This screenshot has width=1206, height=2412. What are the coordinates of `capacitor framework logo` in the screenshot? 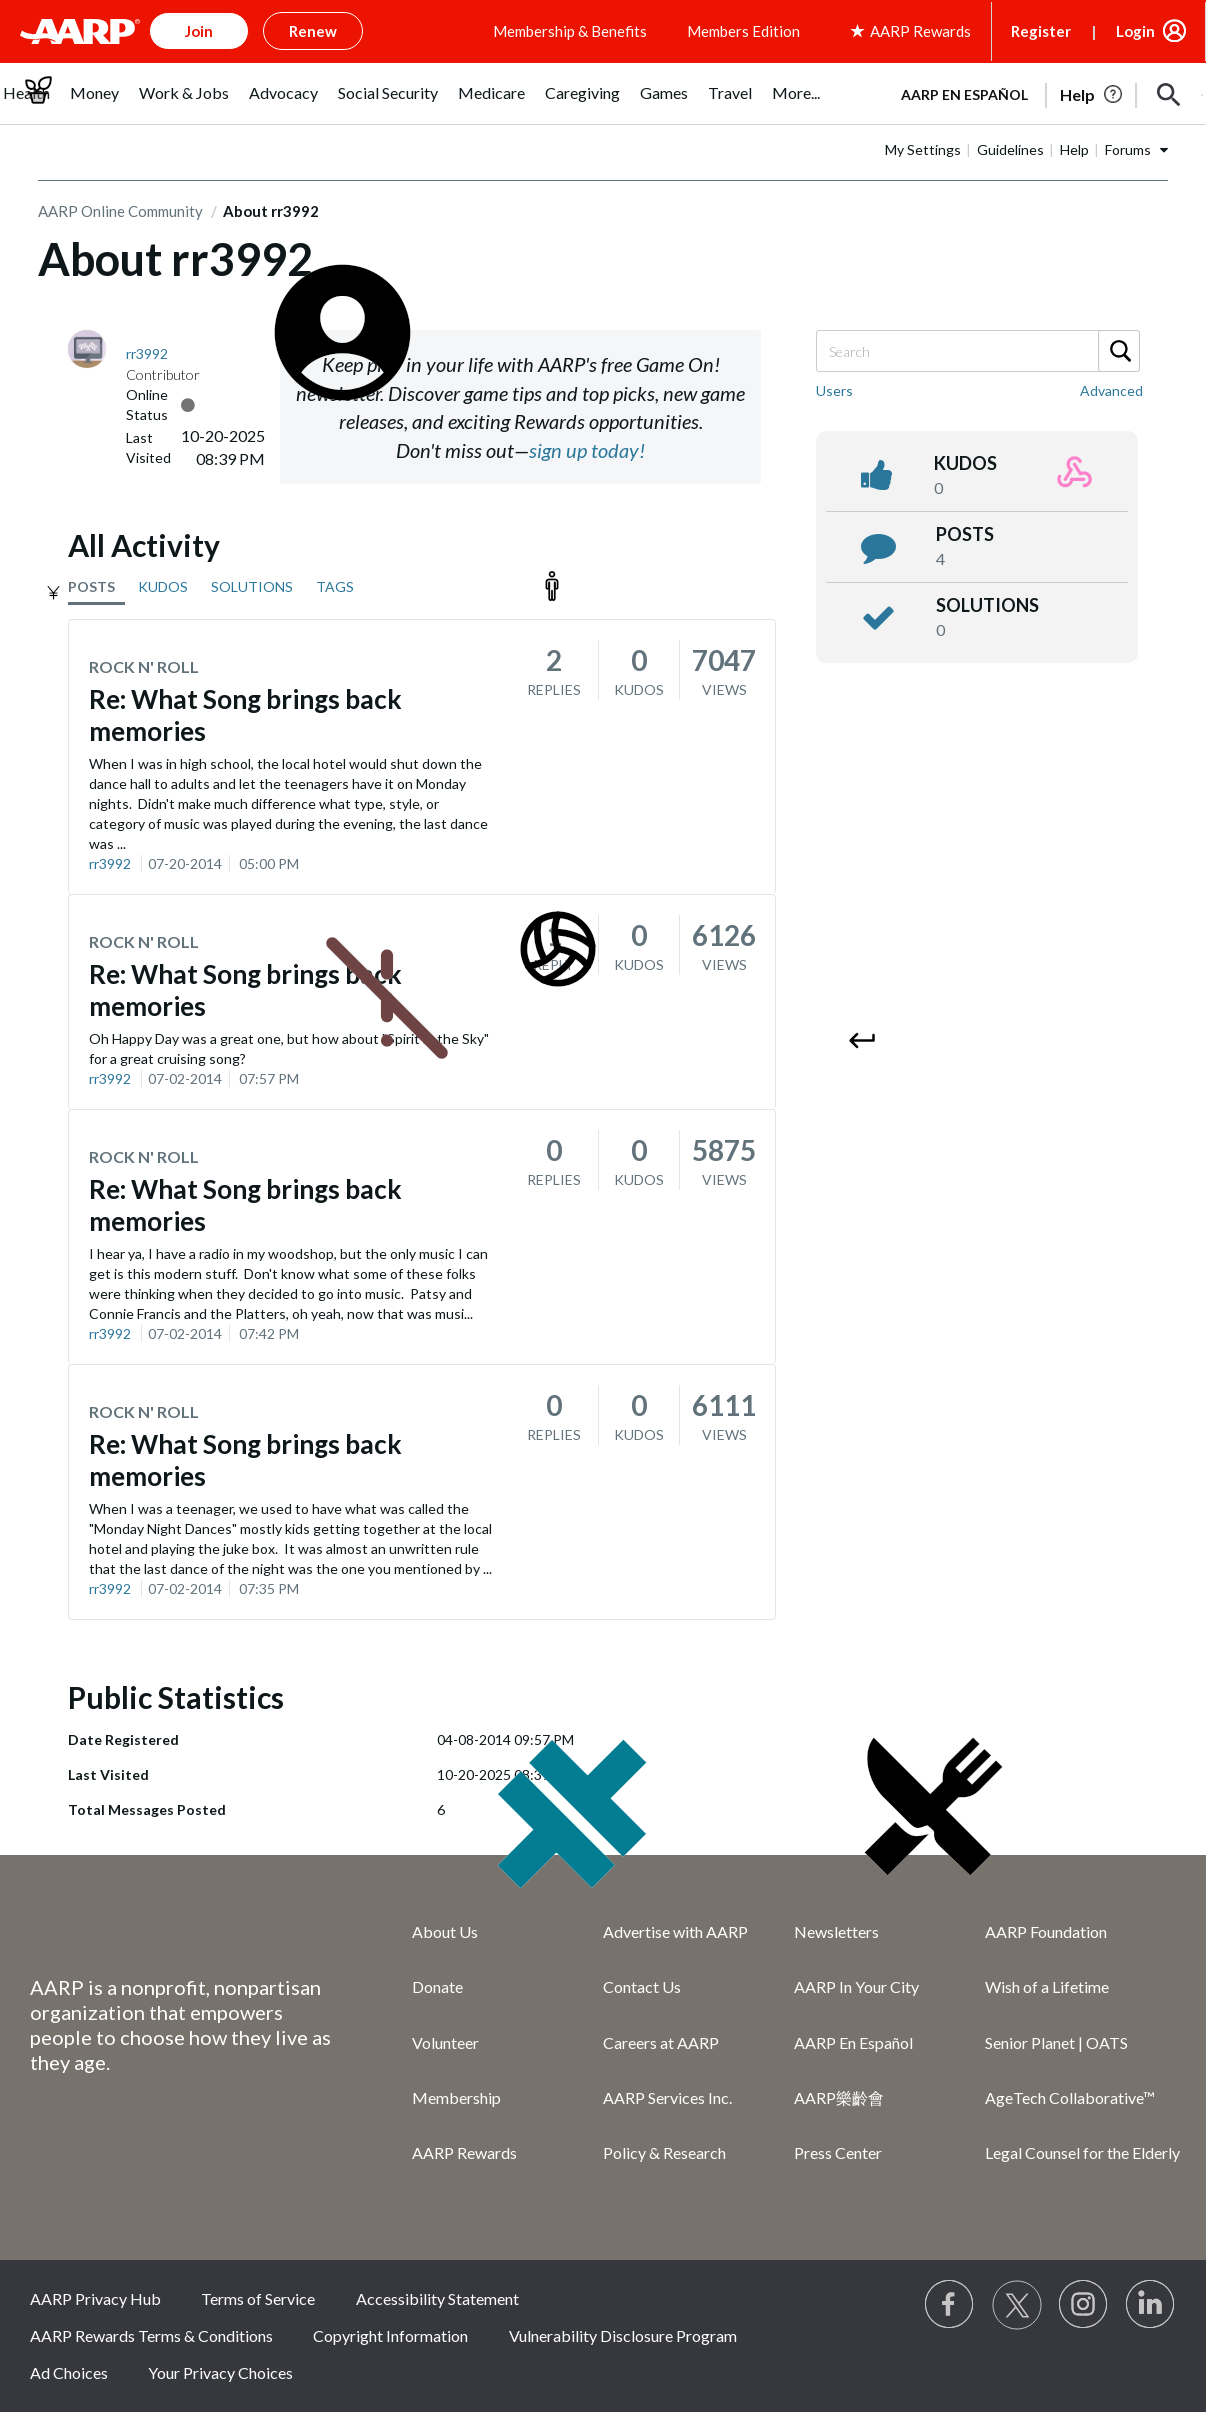 It's located at (572, 1814).